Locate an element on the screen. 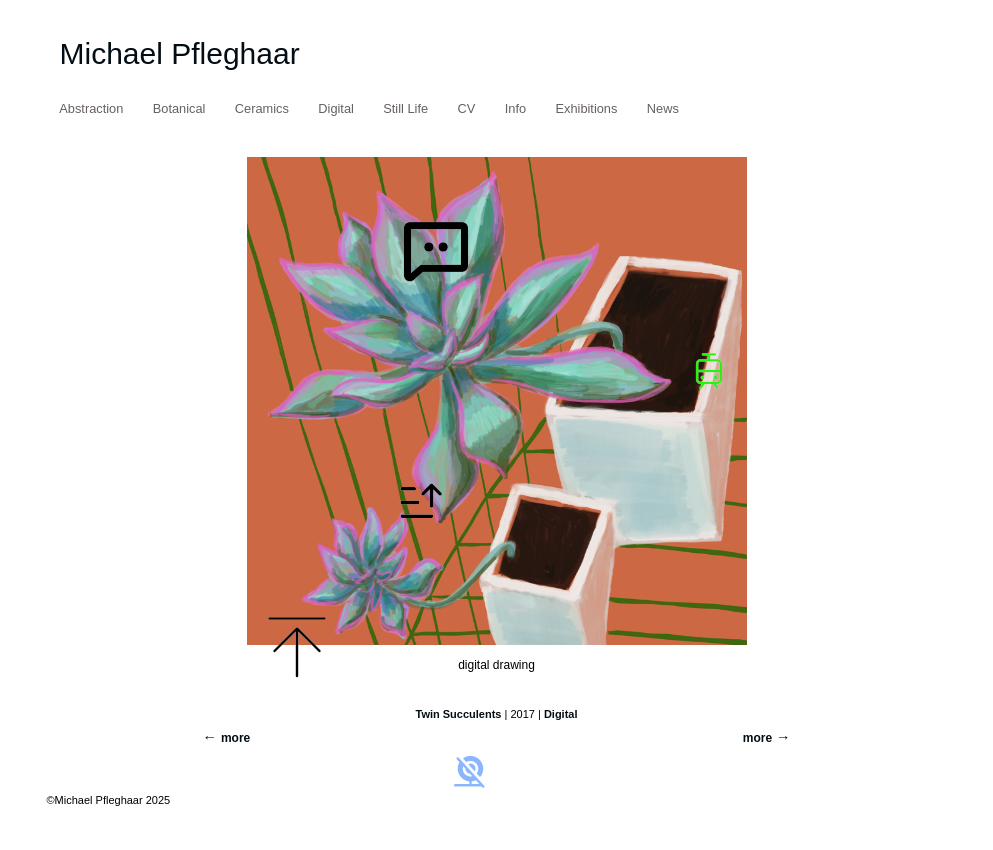 This screenshot has height=850, width=993. open chat or messaging is located at coordinates (436, 247).